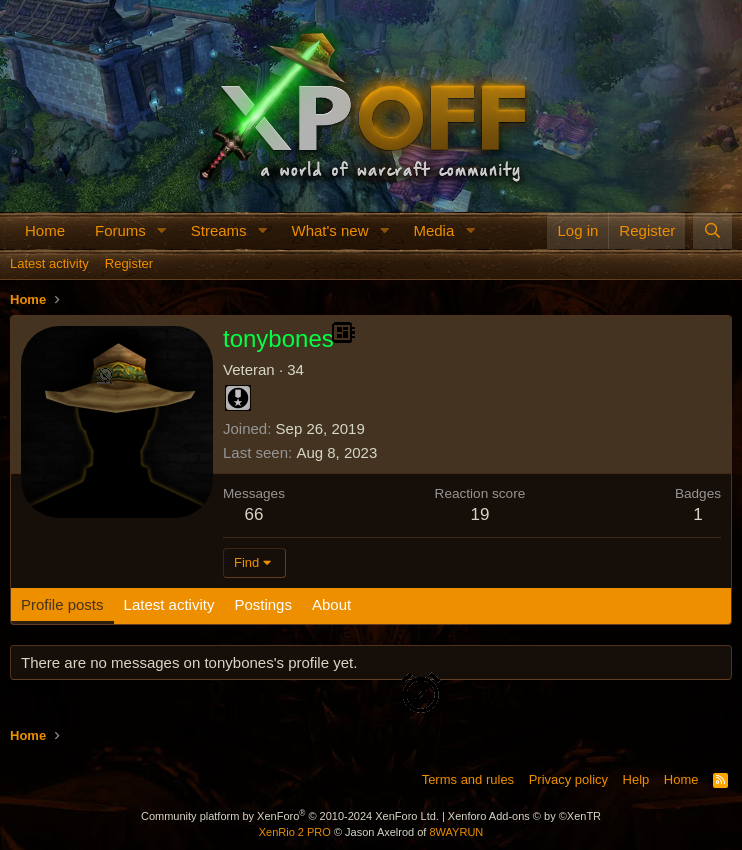 The height and width of the screenshot is (850, 742). I want to click on access developer or hardware settings, so click(343, 332).